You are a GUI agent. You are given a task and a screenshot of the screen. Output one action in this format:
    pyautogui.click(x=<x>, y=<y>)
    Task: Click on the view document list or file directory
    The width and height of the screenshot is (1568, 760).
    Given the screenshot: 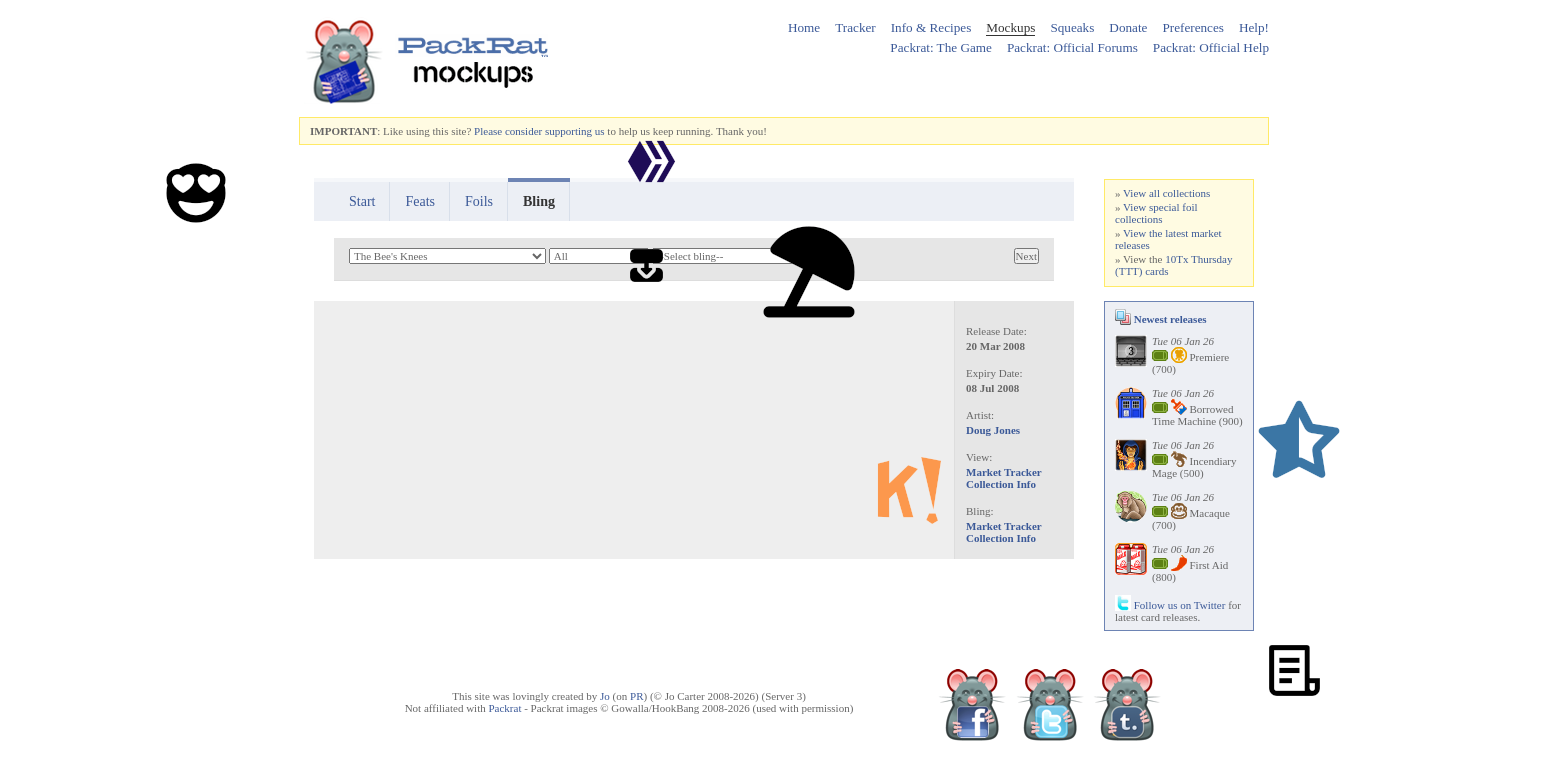 What is the action you would take?
    pyautogui.click(x=1294, y=670)
    